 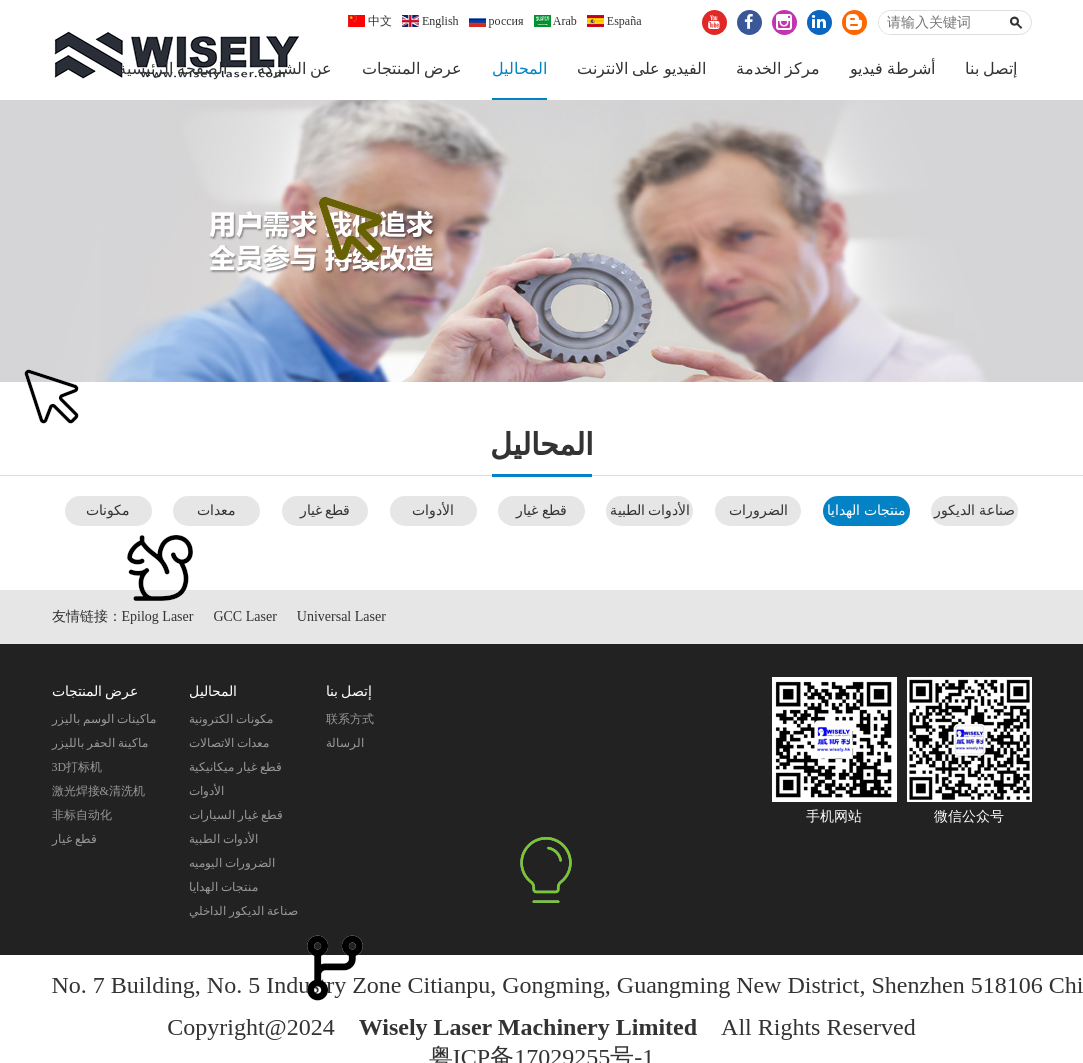 I want to click on indicates cursor or pointer mode, so click(x=350, y=228).